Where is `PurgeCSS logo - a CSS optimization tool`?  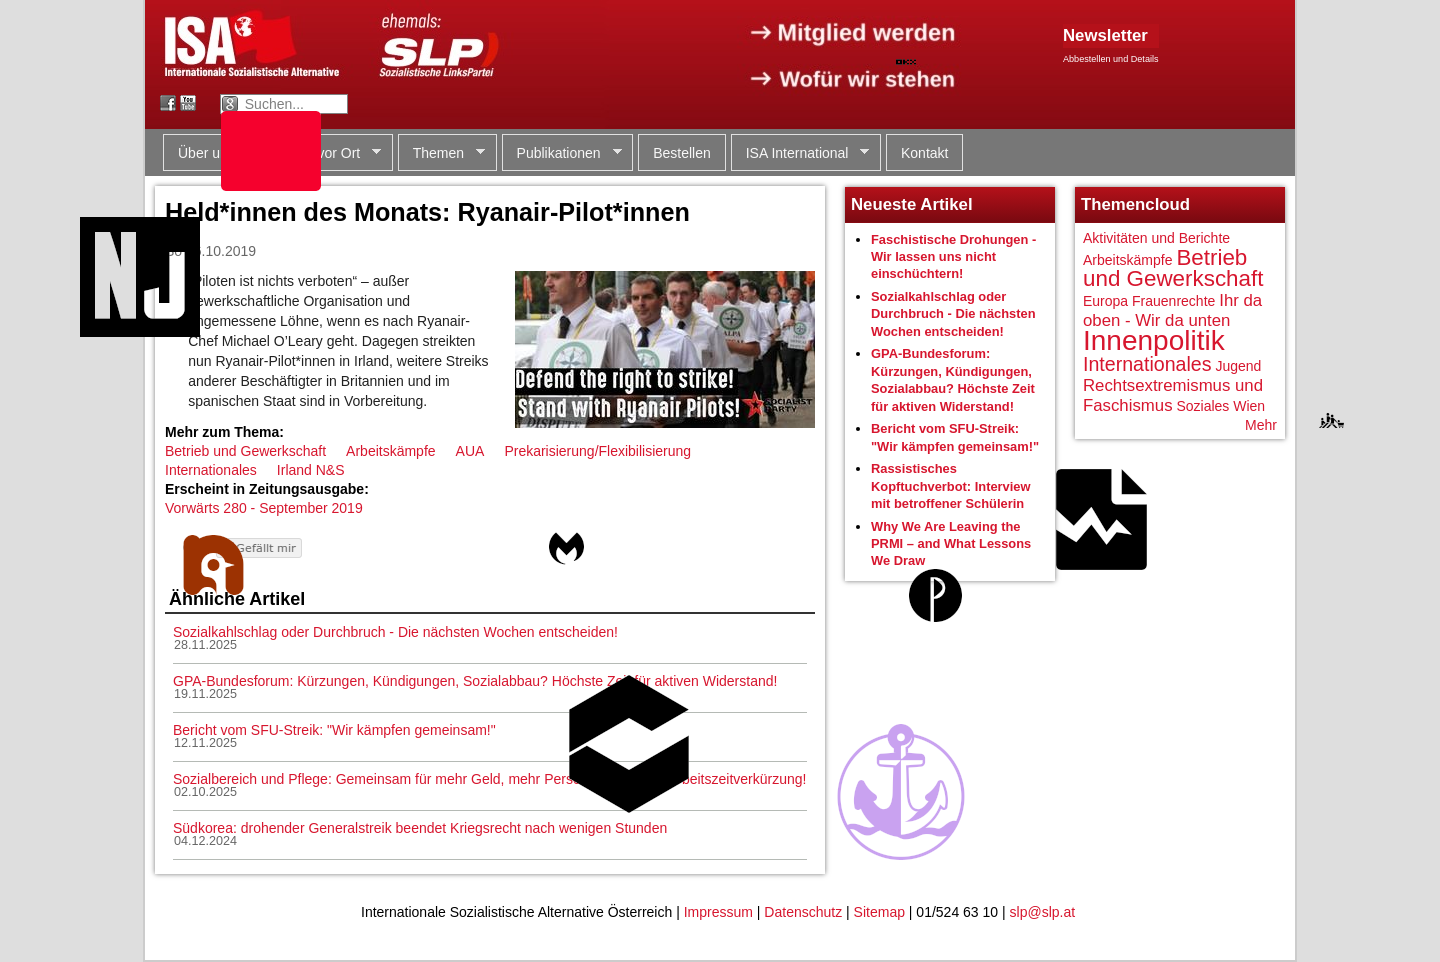 PurgeCSS logo - a CSS optimization tool is located at coordinates (935, 595).